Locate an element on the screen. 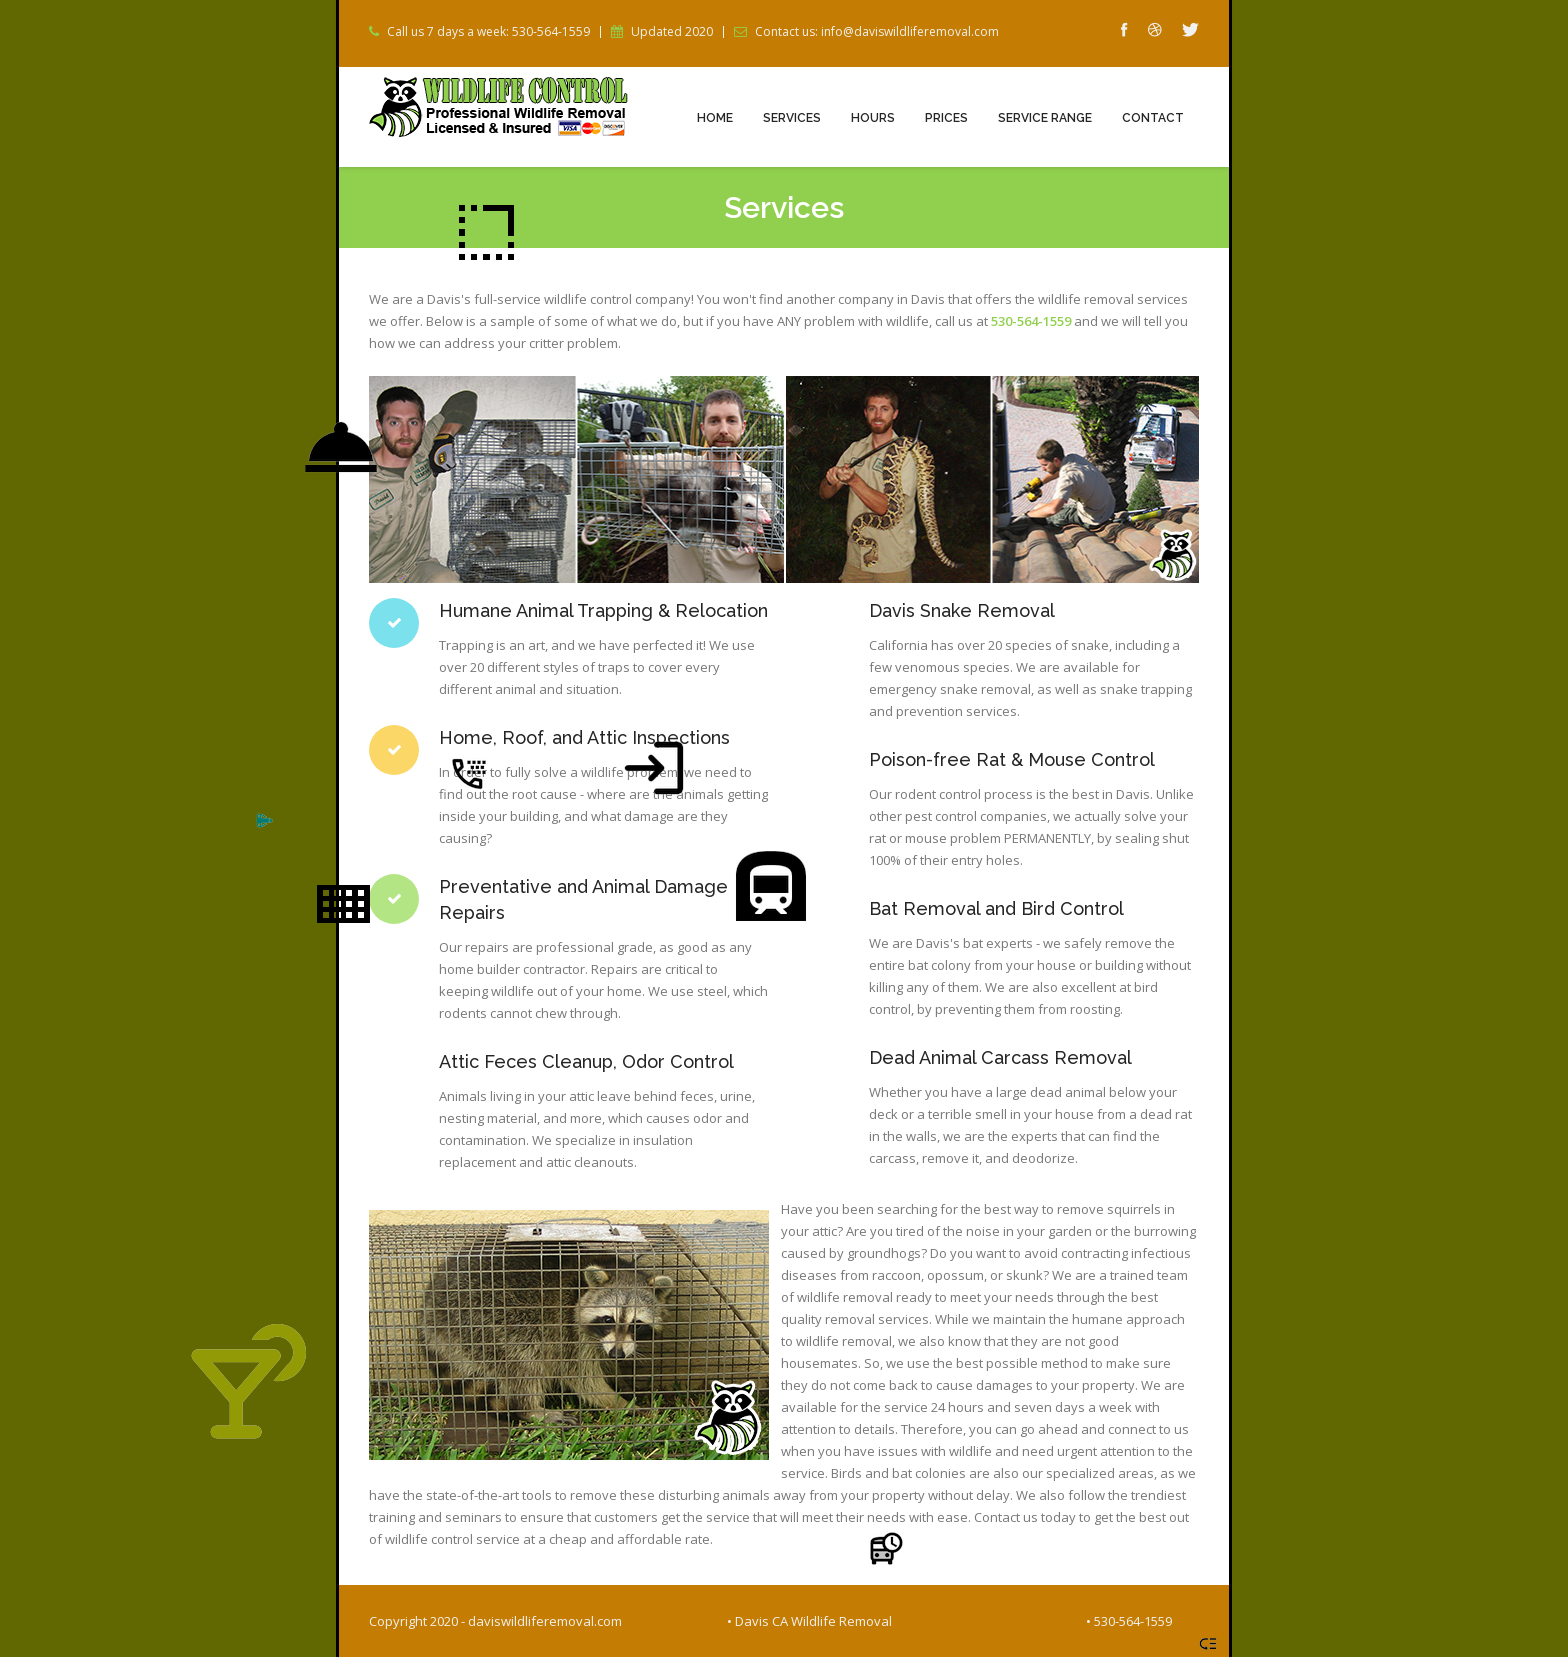 This screenshot has height=1657, width=1568. access bar or cocktail menu is located at coordinates (242, 1387).